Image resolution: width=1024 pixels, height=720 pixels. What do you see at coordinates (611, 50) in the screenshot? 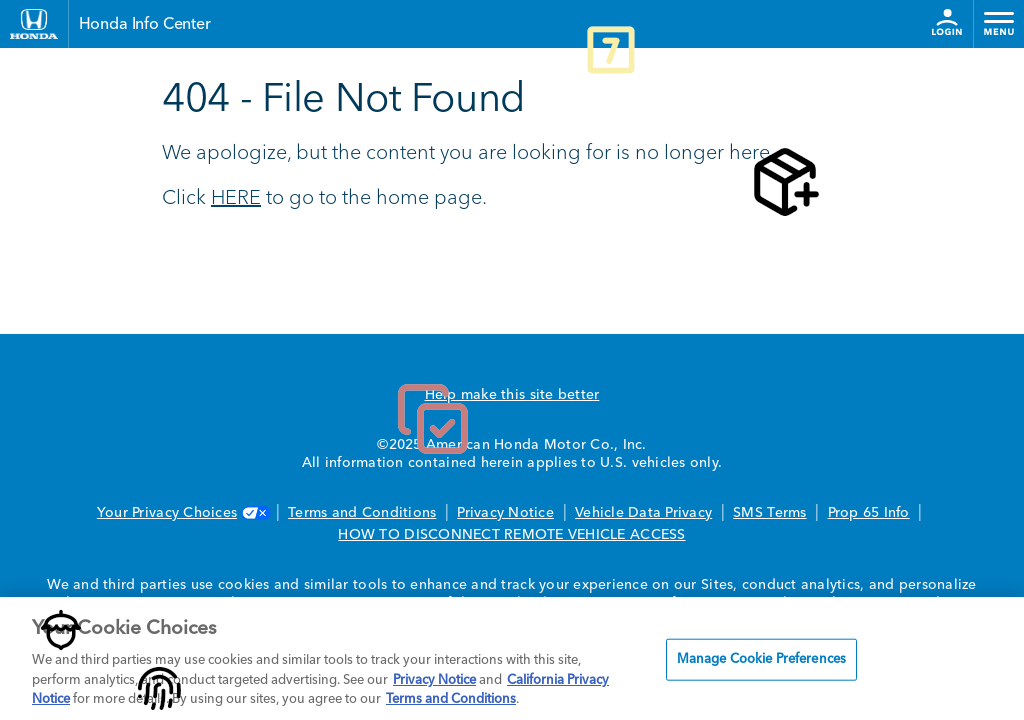
I see `select or input the number seven` at bounding box center [611, 50].